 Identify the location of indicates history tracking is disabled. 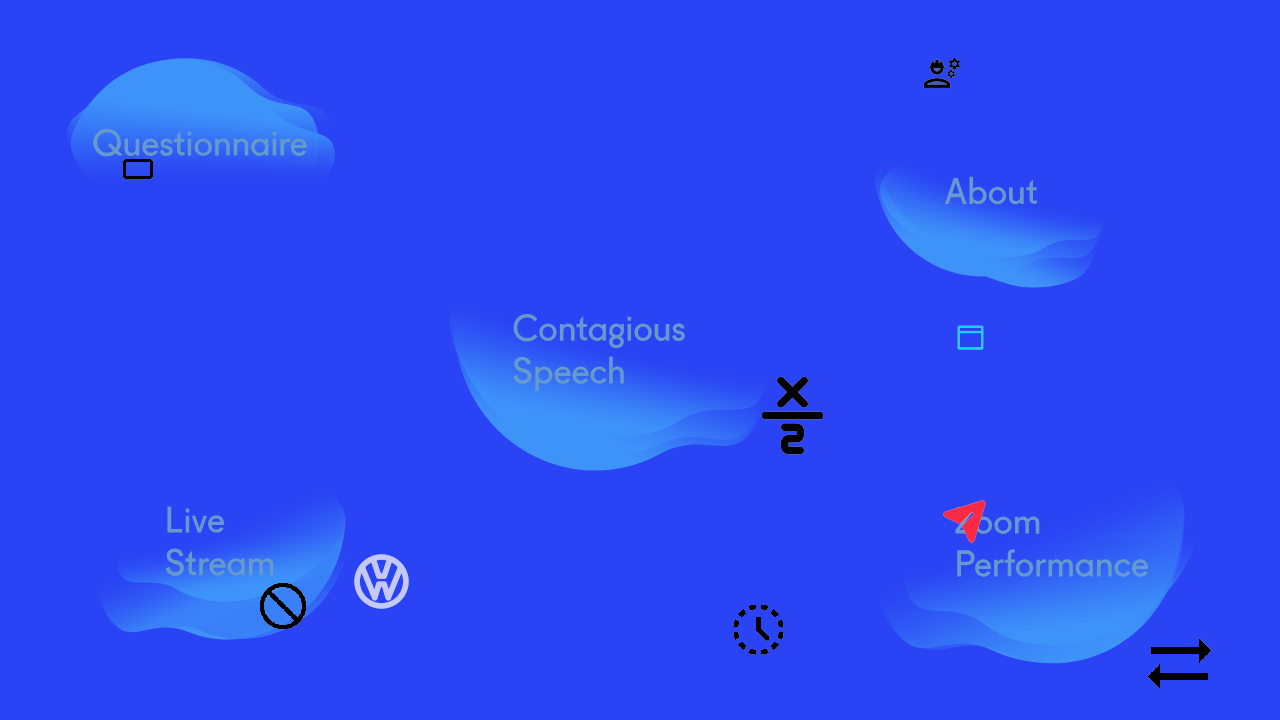
(758, 629).